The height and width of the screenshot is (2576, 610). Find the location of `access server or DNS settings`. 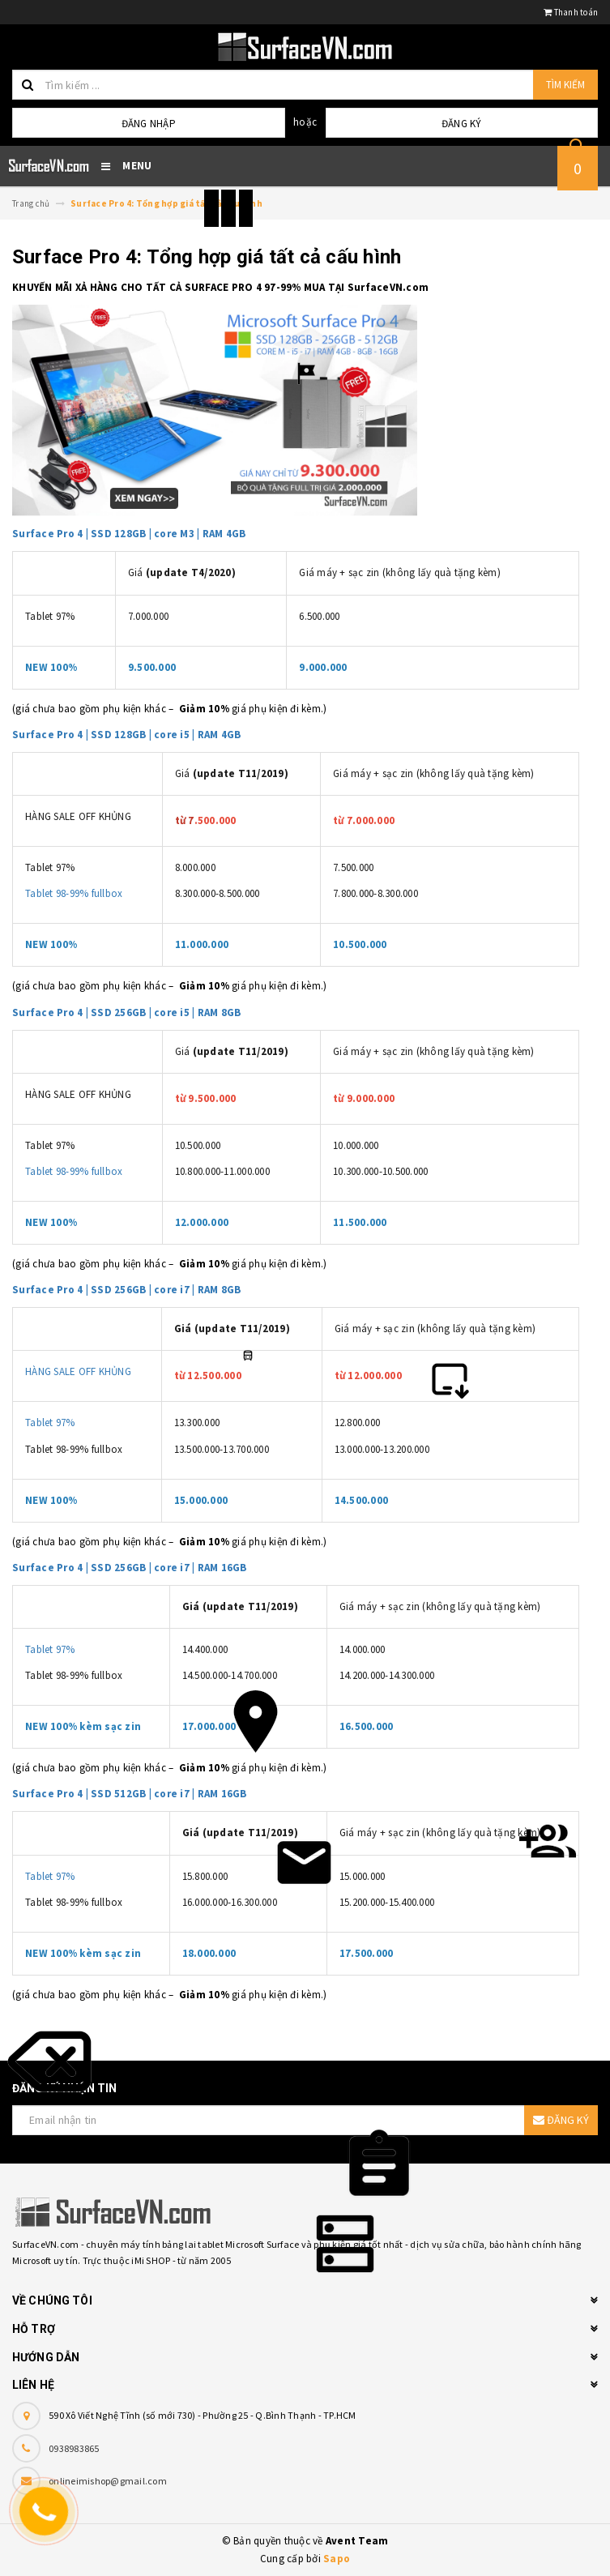

access server or DNS settings is located at coordinates (345, 2244).